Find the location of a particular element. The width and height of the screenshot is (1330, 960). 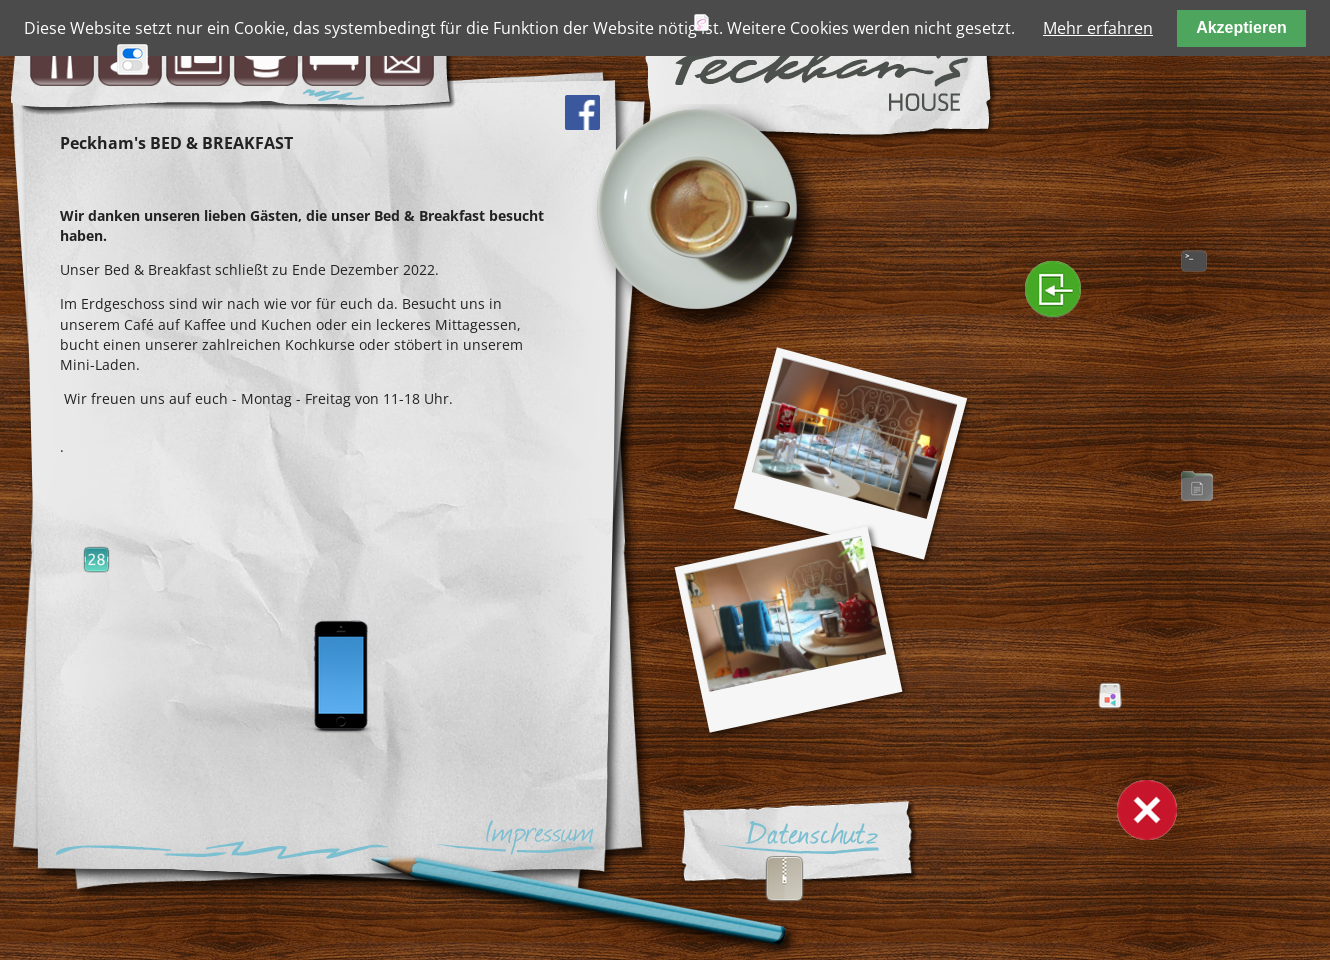

log out of your current session is located at coordinates (1053, 289).